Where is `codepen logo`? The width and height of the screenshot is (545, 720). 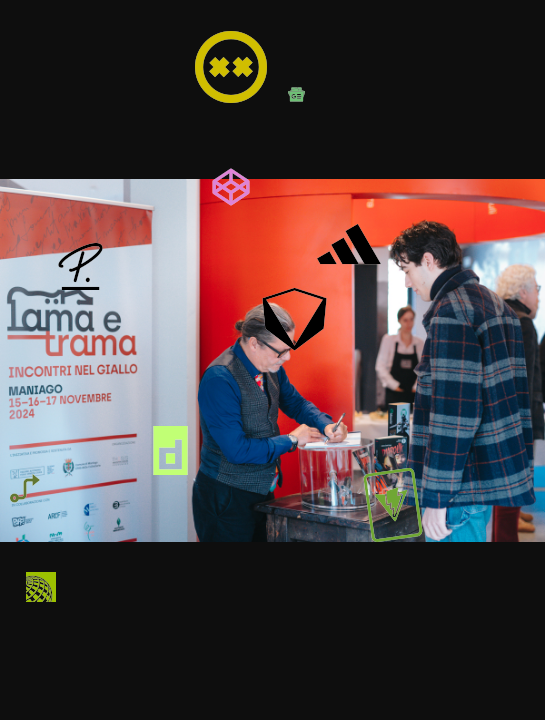
codepen logo is located at coordinates (231, 187).